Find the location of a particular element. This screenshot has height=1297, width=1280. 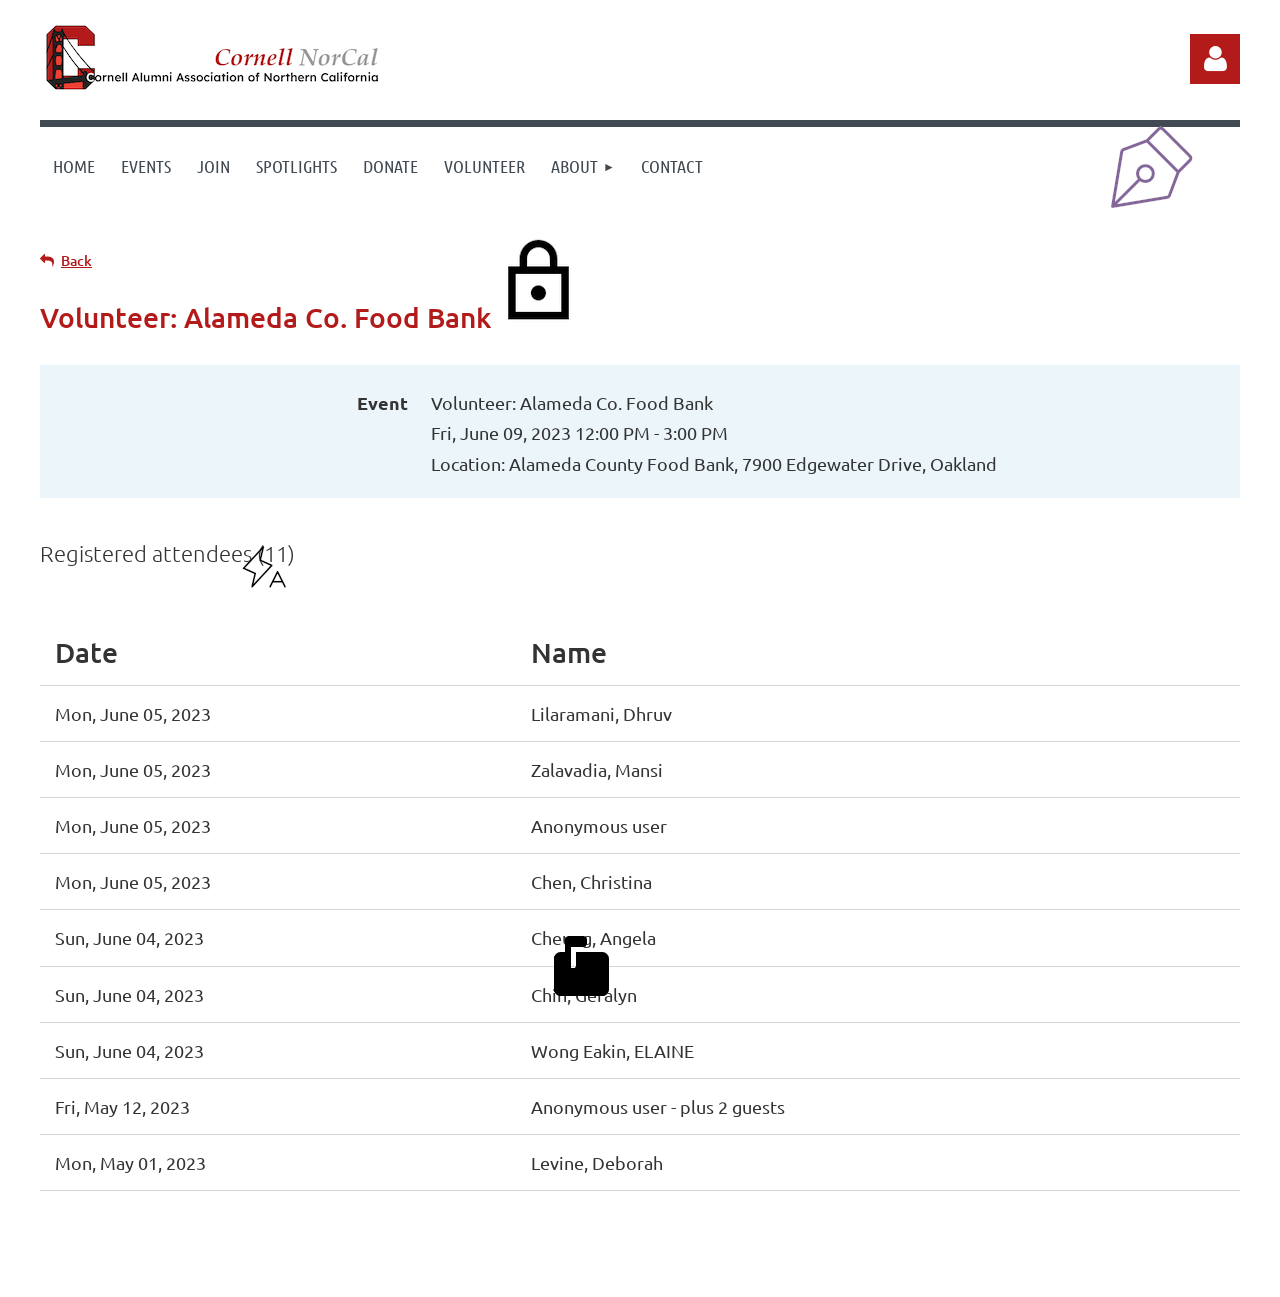

toggle auto-flash mode for camera is located at coordinates (263, 568).